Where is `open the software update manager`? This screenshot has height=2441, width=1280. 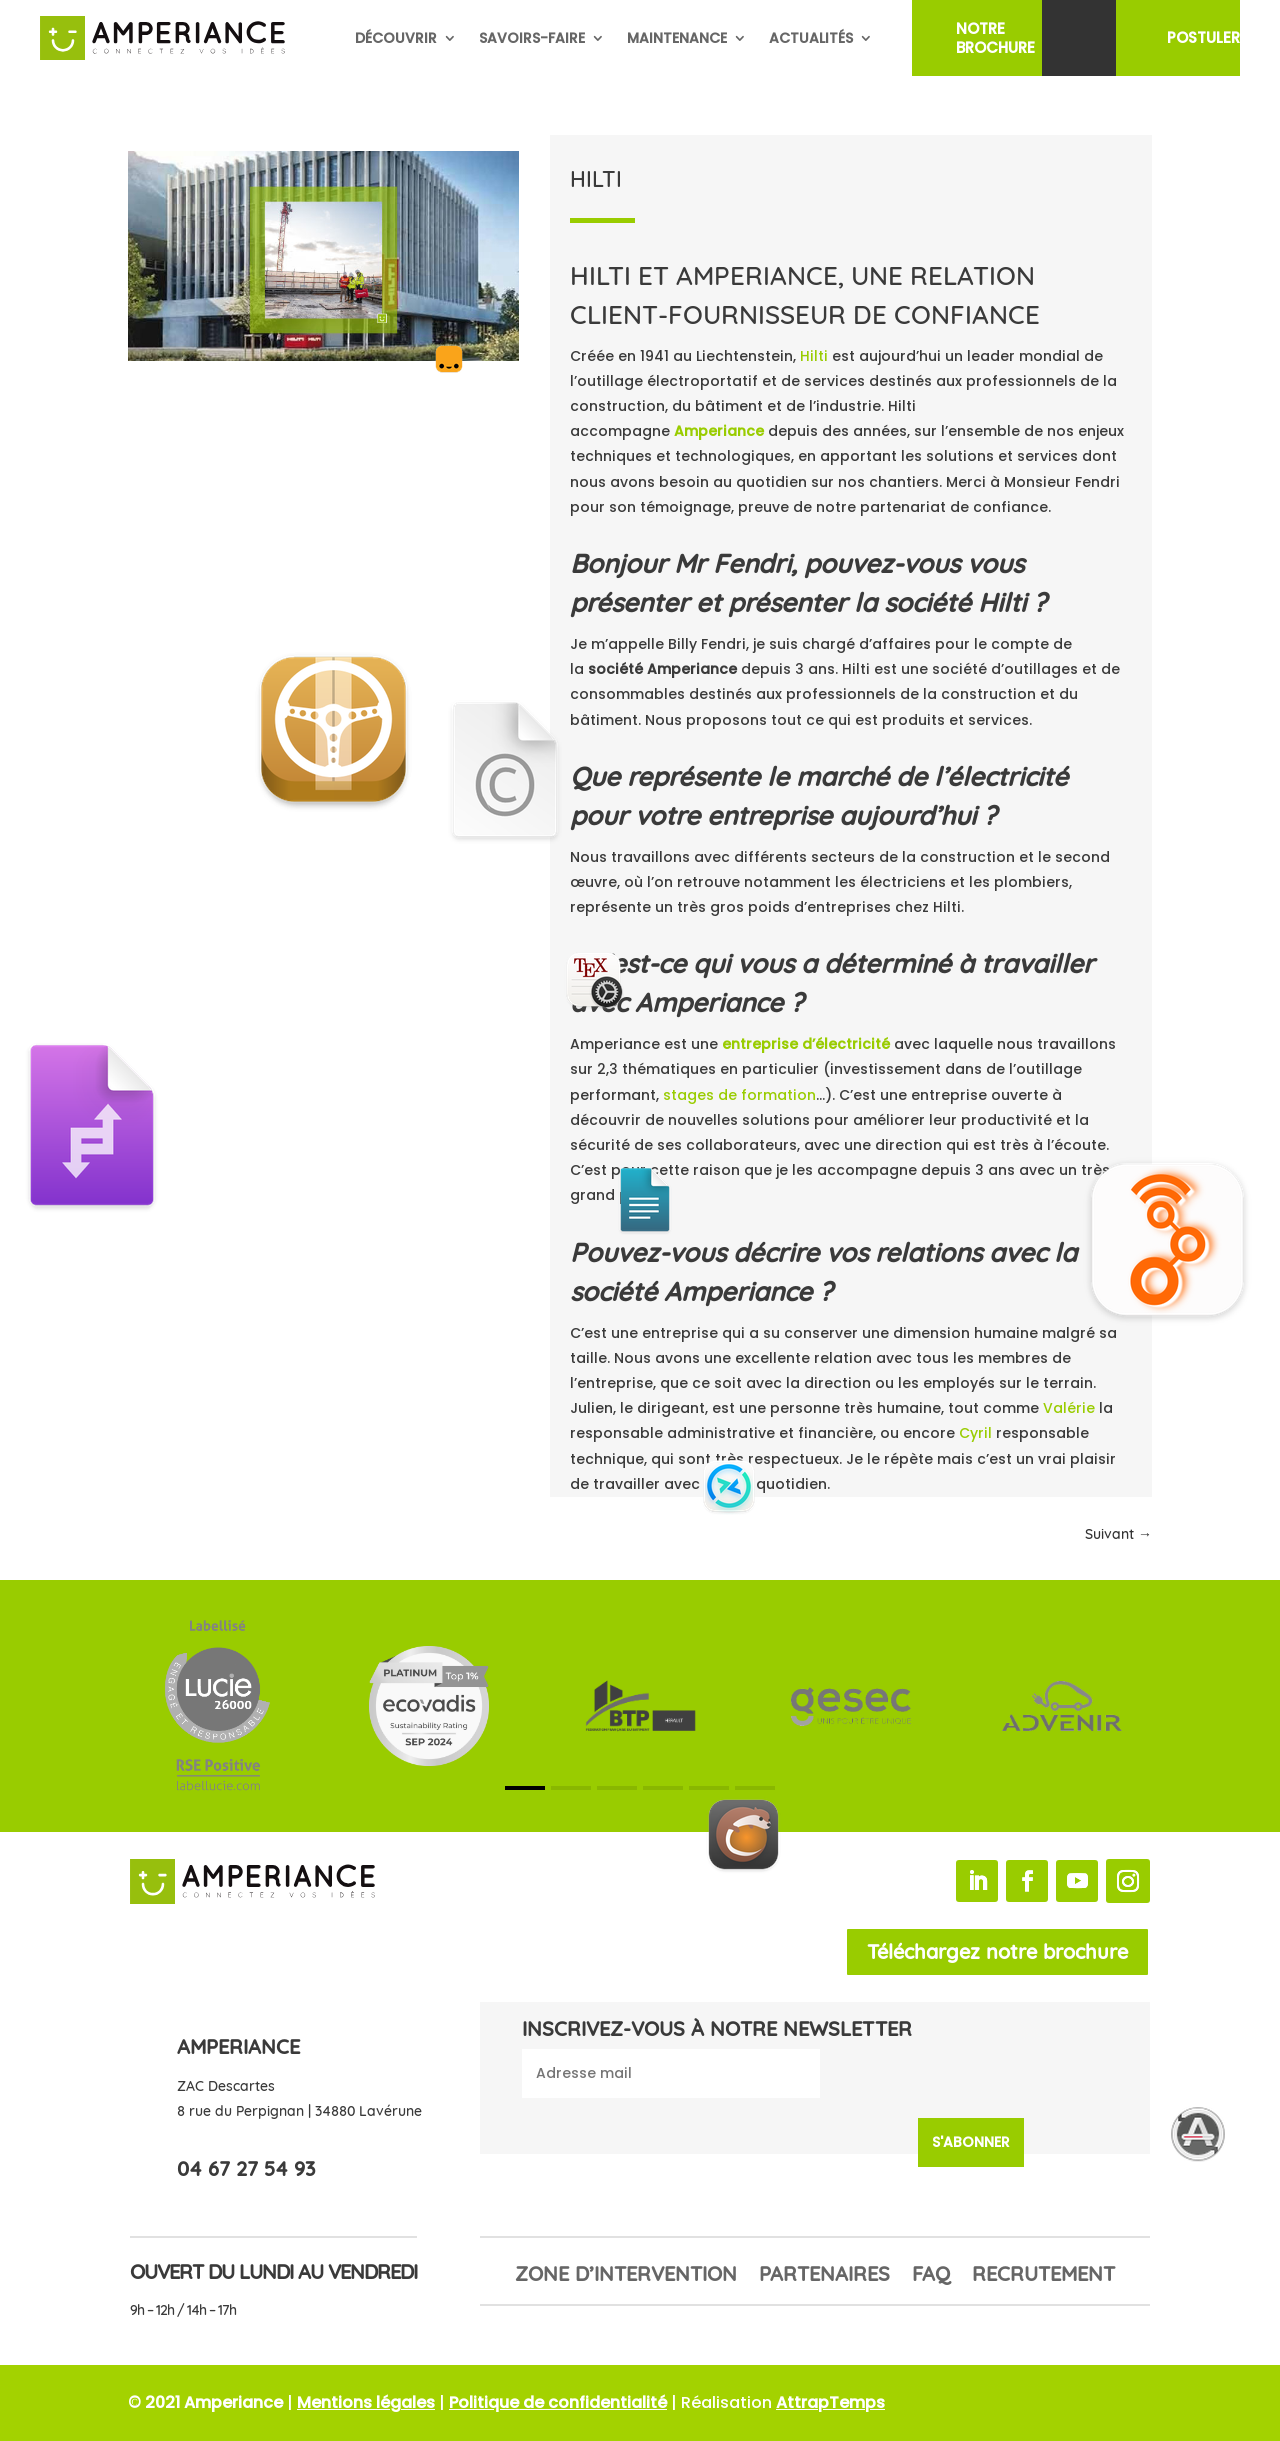 open the software update manager is located at coordinates (1198, 2134).